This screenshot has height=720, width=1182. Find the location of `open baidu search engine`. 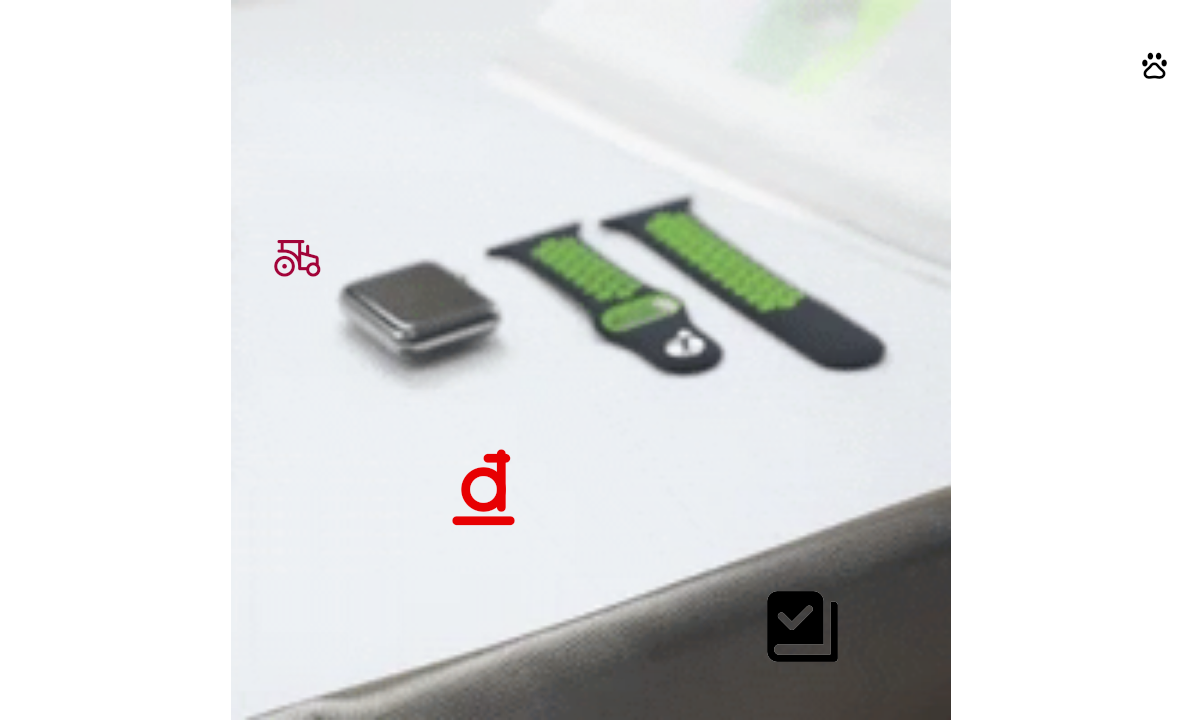

open baidu search engine is located at coordinates (1154, 66).